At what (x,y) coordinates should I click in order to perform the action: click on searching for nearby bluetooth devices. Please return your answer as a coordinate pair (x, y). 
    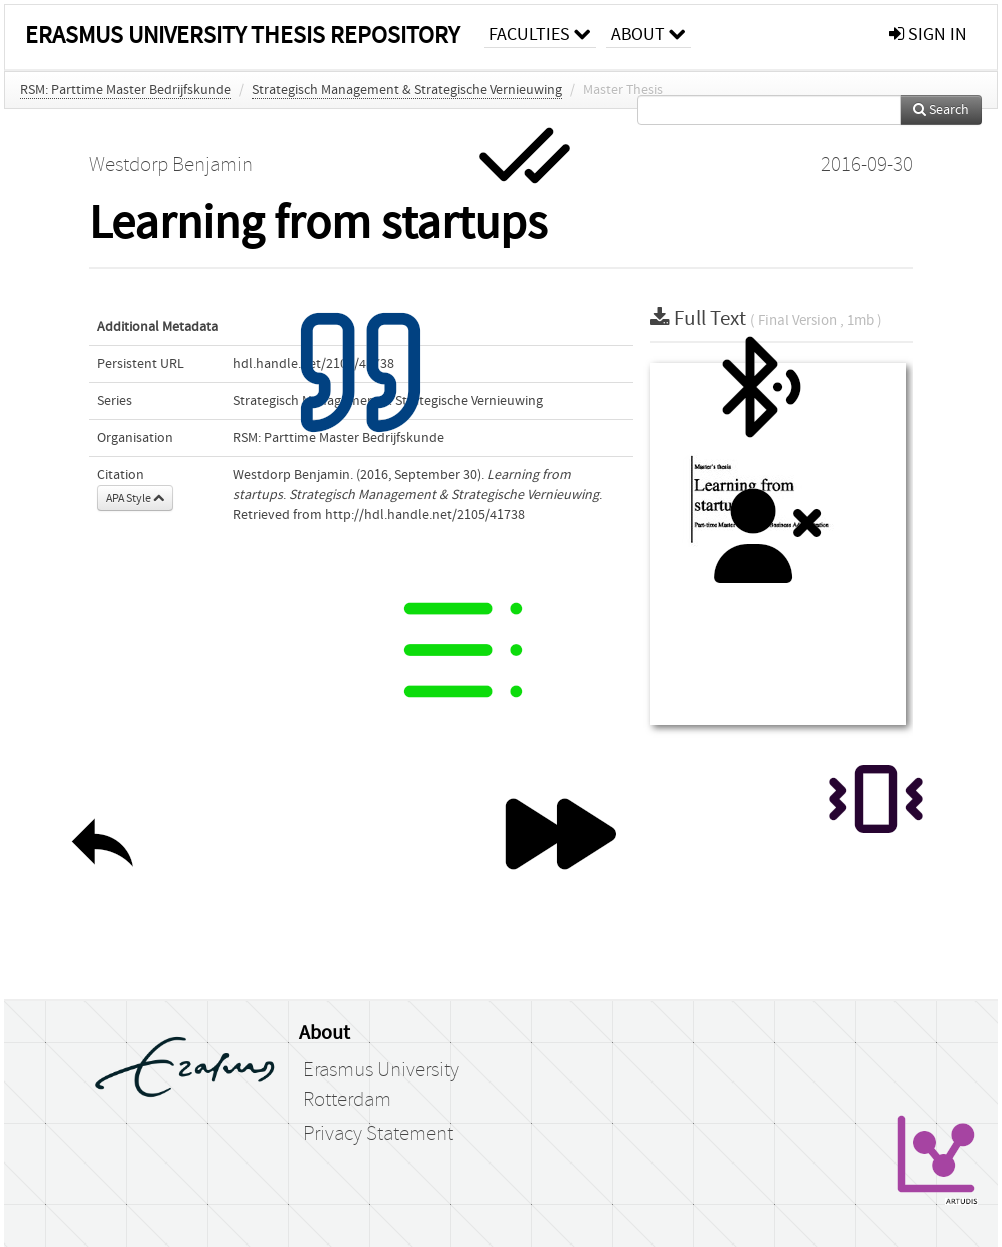
    Looking at the image, I should click on (750, 387).